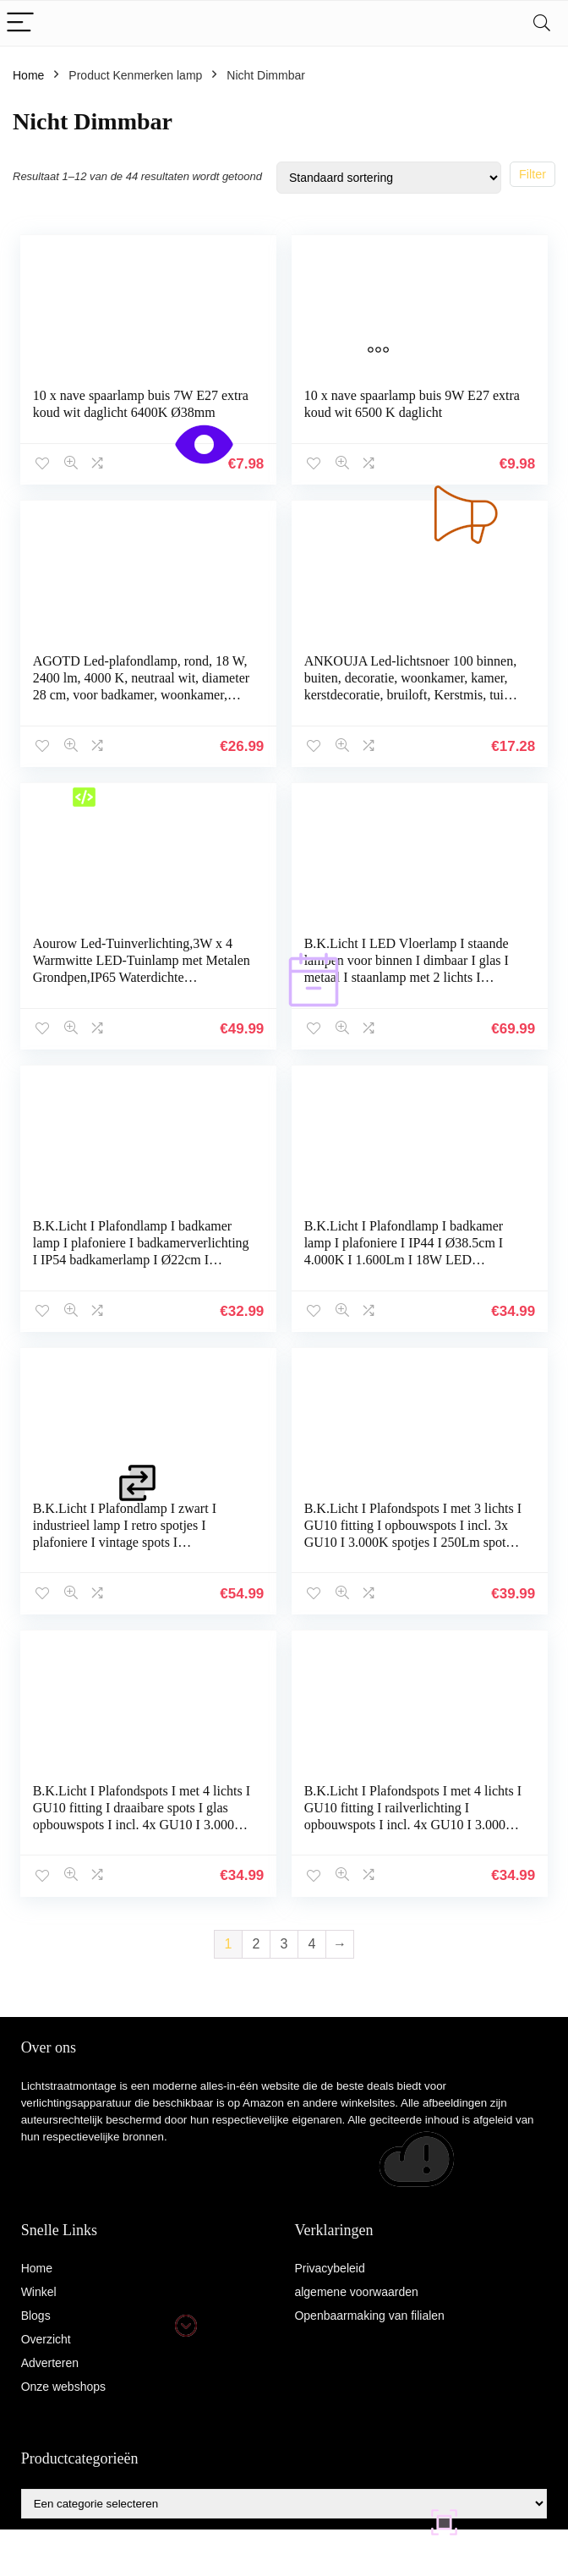 This screenshot has height=2576, width=568. Describe the element at coordinates (417, 2159) in the screenshot. I see `cloud storage warning or issue detected` at that location.